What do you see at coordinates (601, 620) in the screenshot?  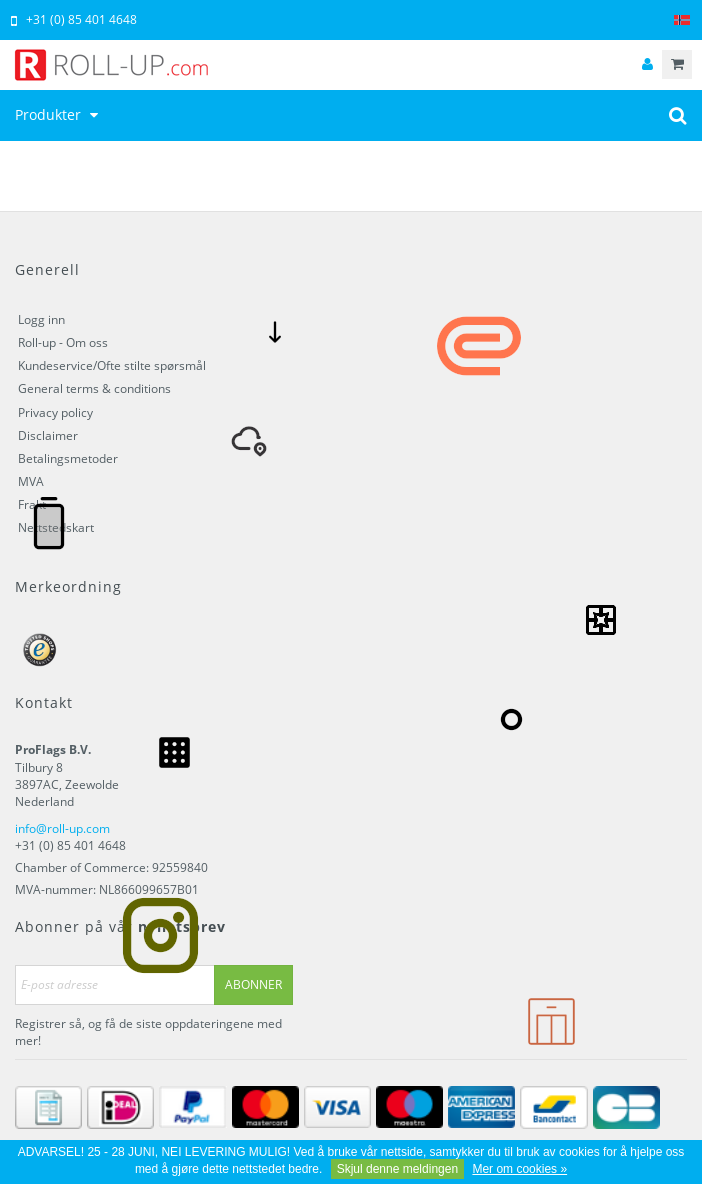 I see `view pages or documents` at bounding box center [601, 620].